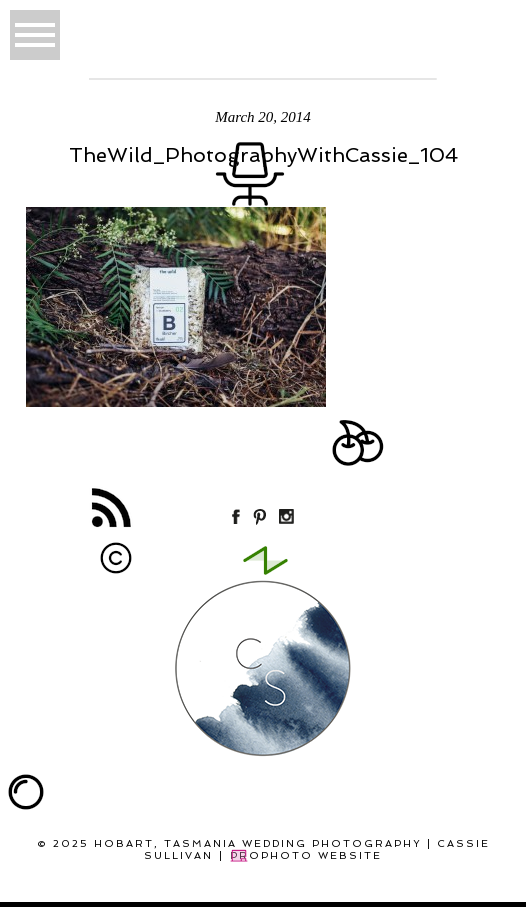 The width and height of the screenshot is (526, 907). What do you see at coordinates (250, 174) in the screenshot?
I see `access workspace or office settings` at bounding box center [250, 174].